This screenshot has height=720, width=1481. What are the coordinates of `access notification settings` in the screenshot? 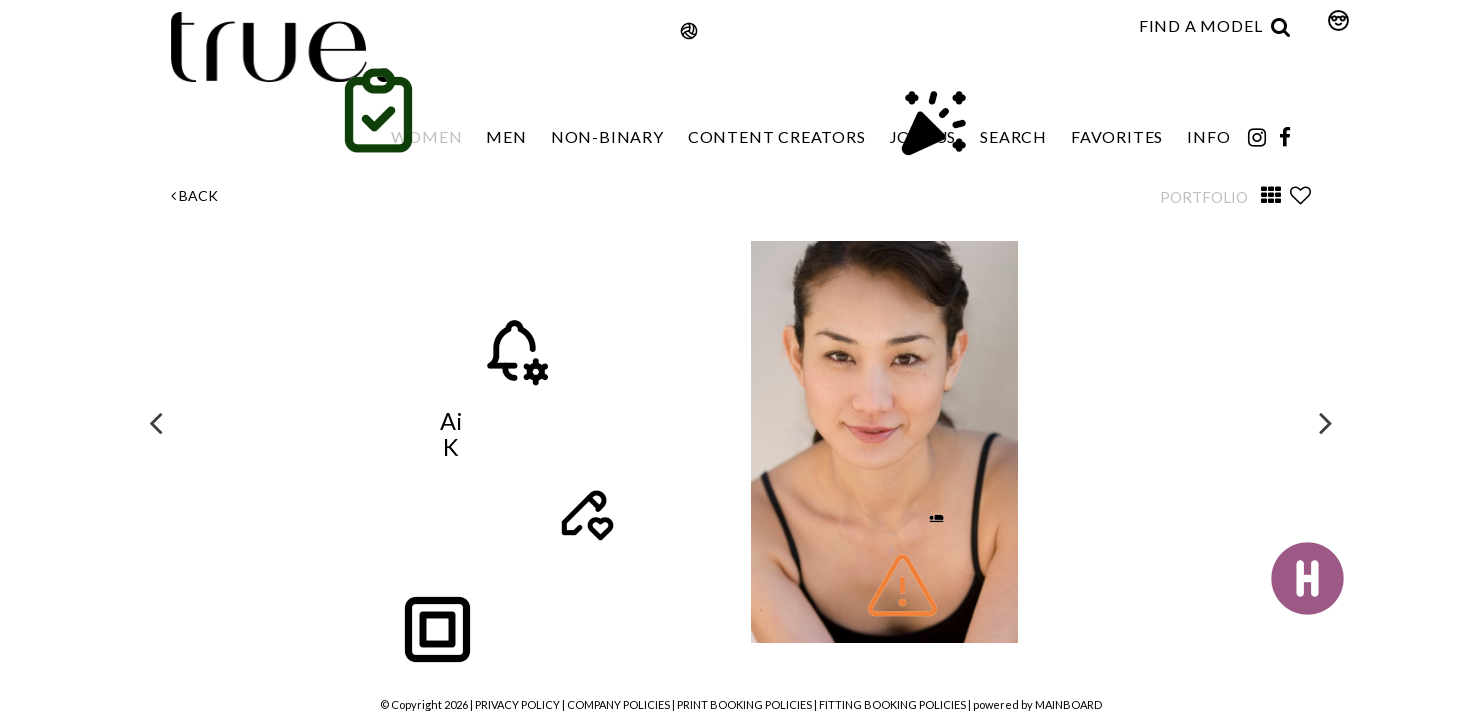 It's located at (514, 350).